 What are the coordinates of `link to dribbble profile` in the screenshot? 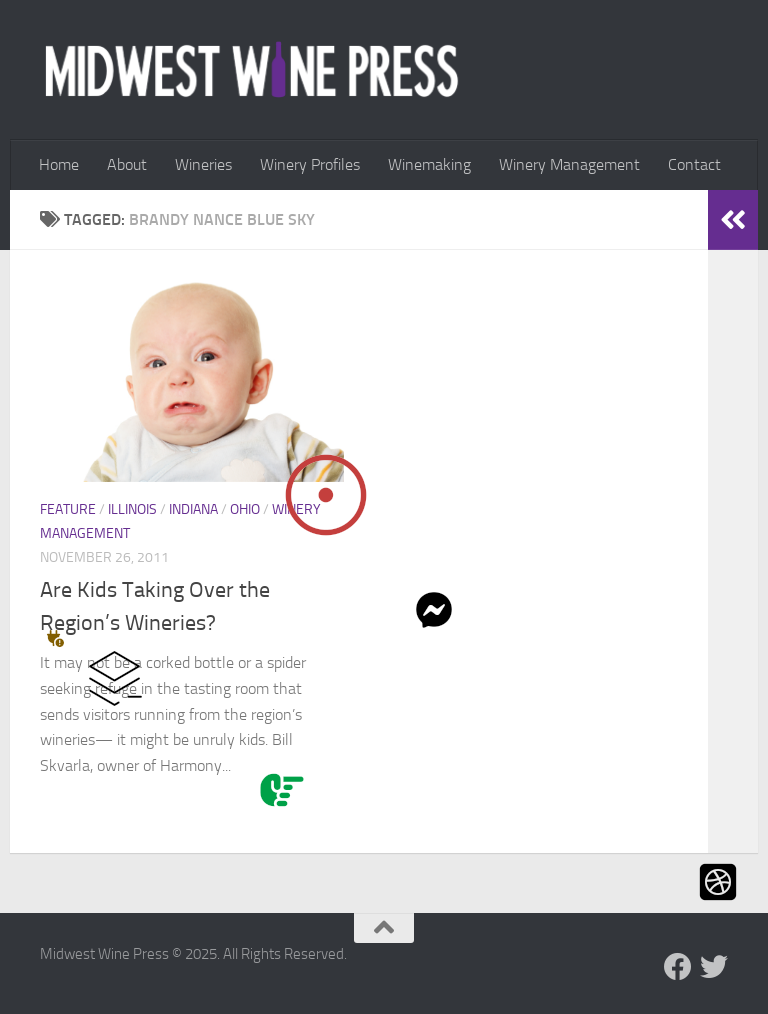 It's located at (718, 882).